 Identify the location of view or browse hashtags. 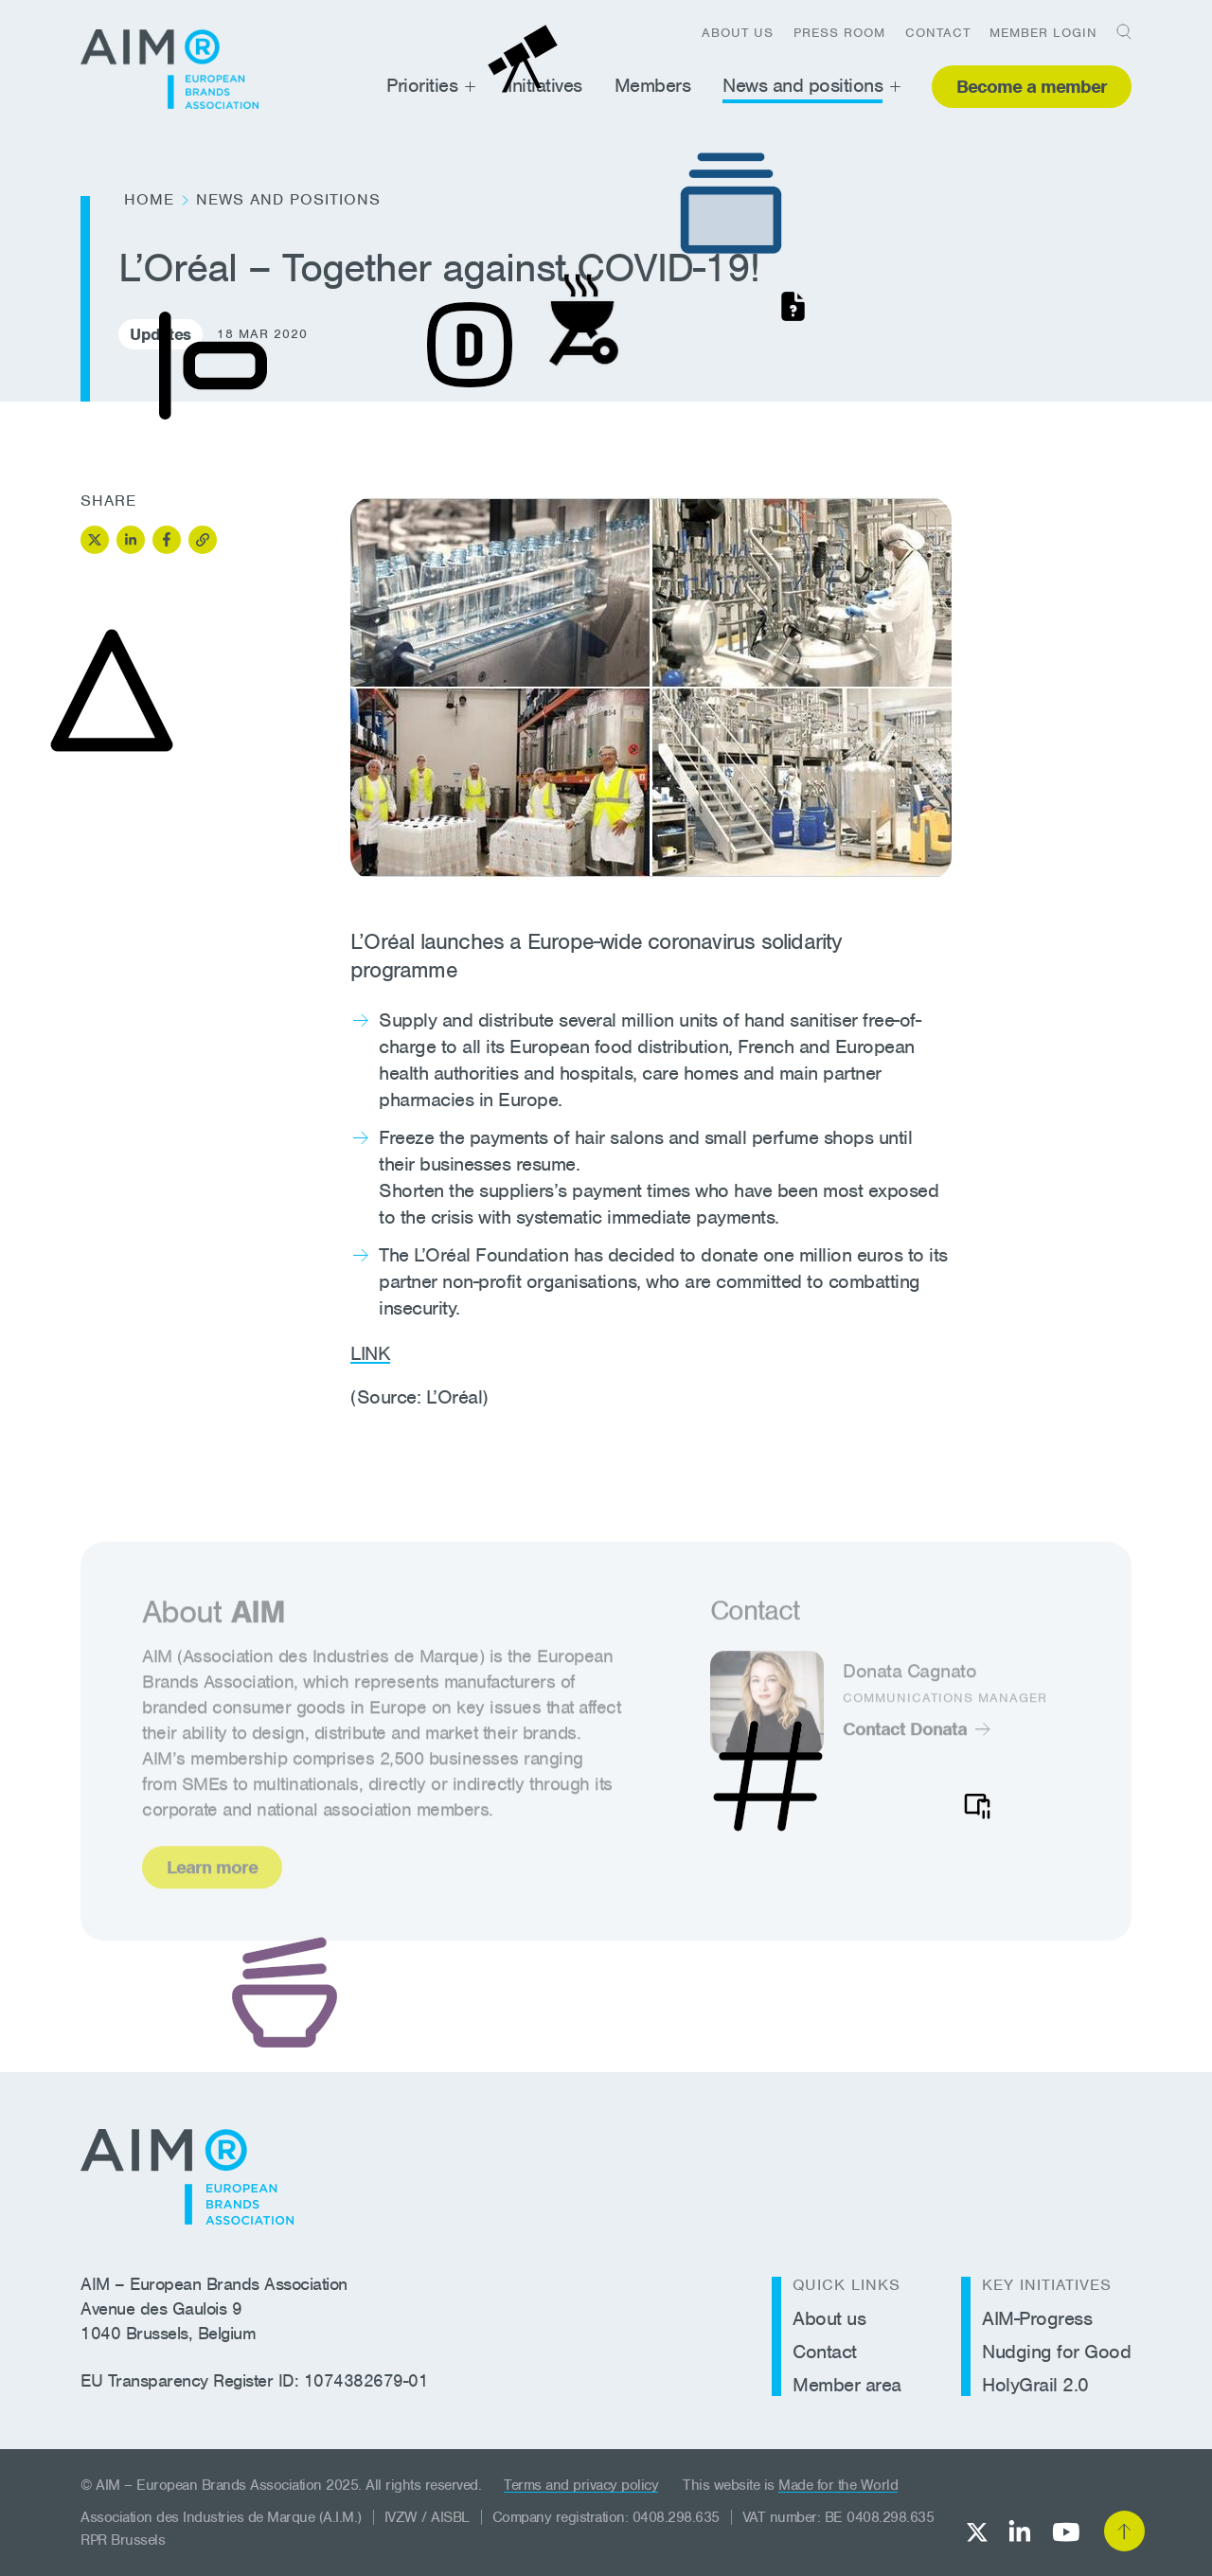
(768, 1777).